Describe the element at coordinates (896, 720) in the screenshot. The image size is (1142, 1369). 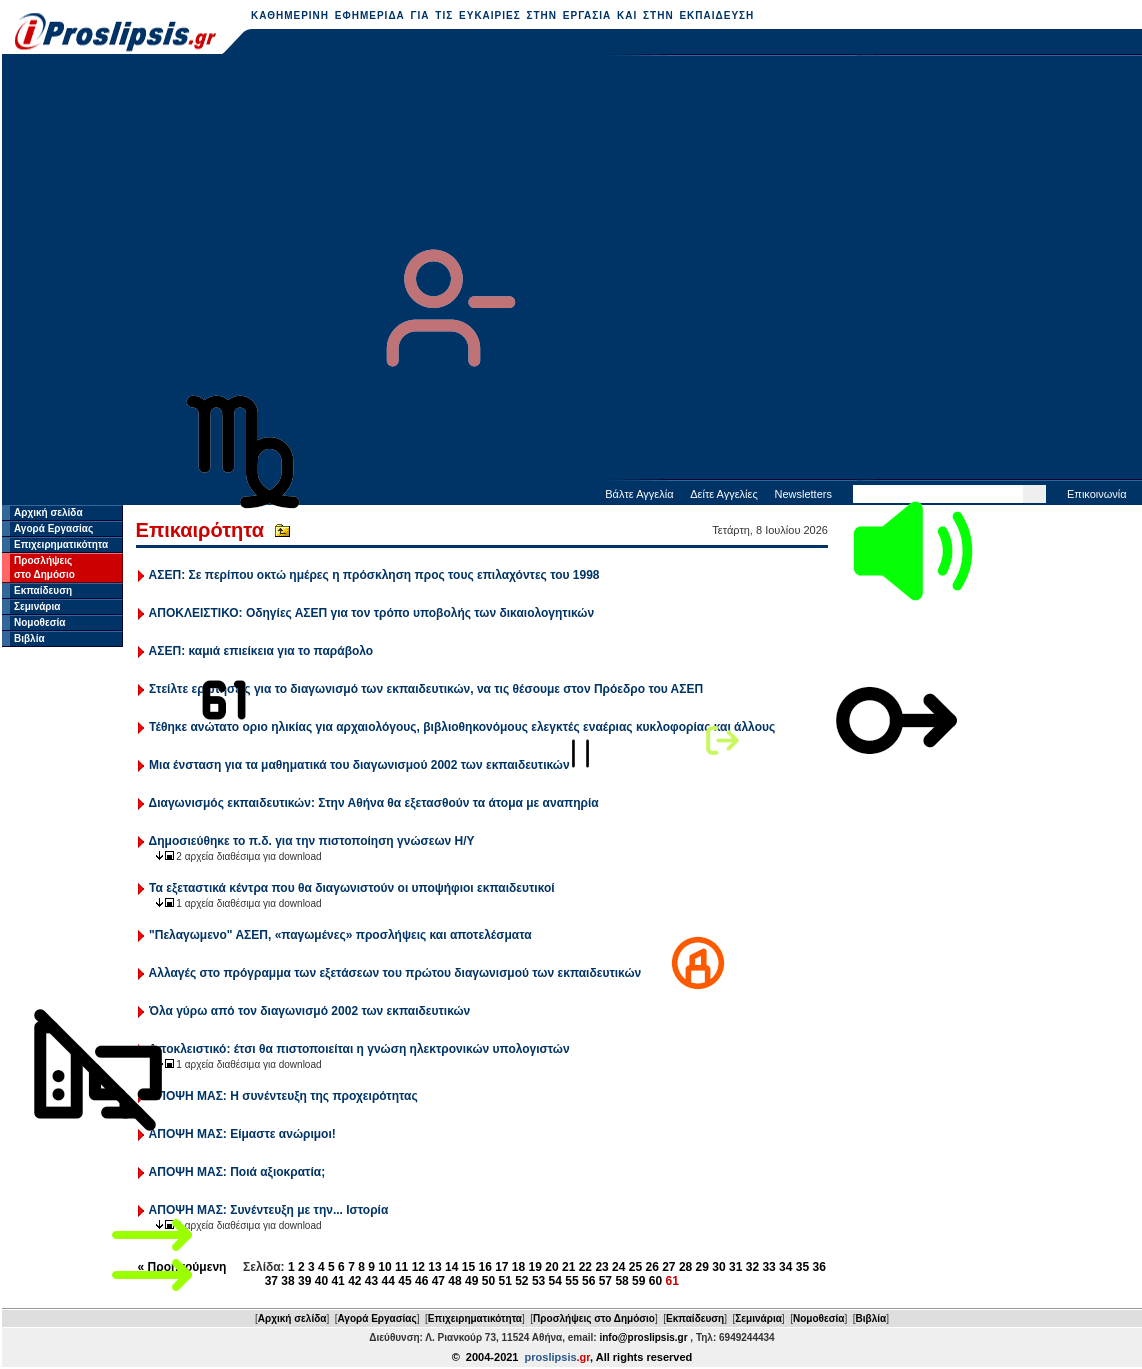
I see `swipe right to continue or proceed` at that location.